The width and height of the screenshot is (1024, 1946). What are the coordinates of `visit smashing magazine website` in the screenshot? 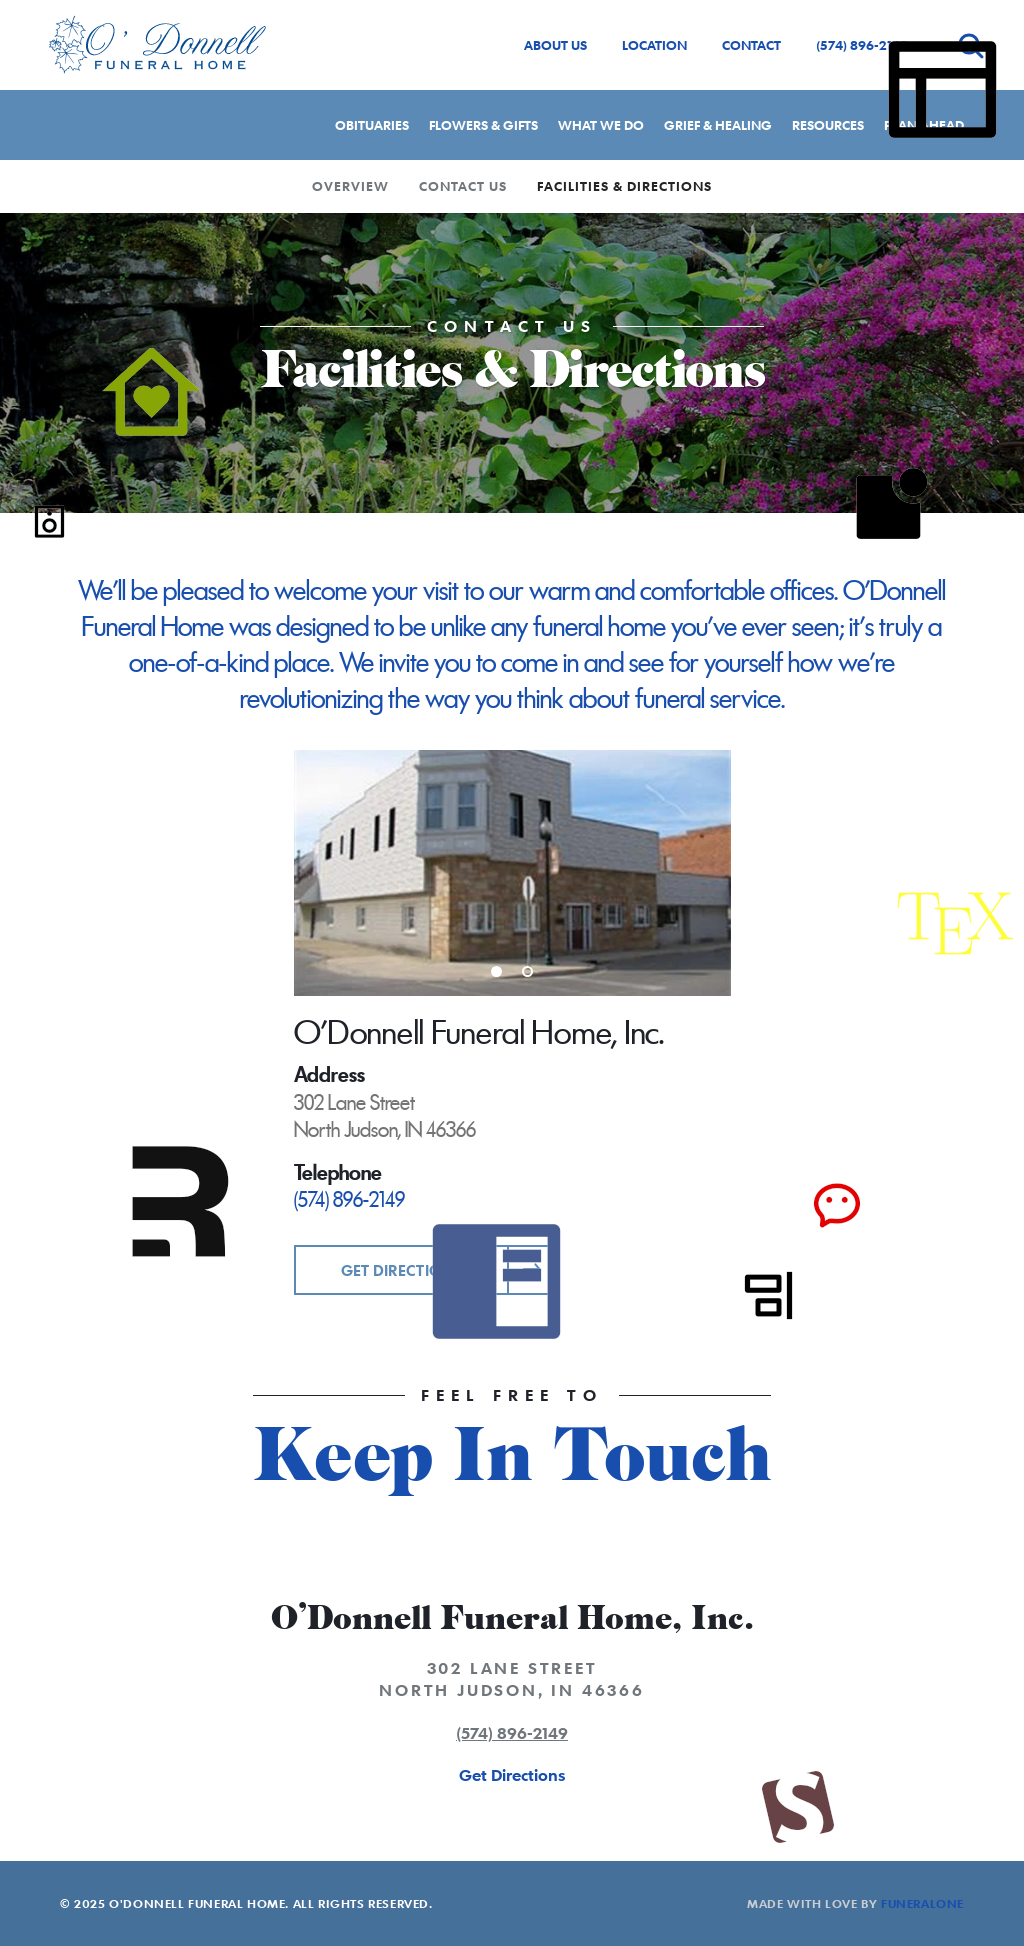 It's located at (798, 1807).